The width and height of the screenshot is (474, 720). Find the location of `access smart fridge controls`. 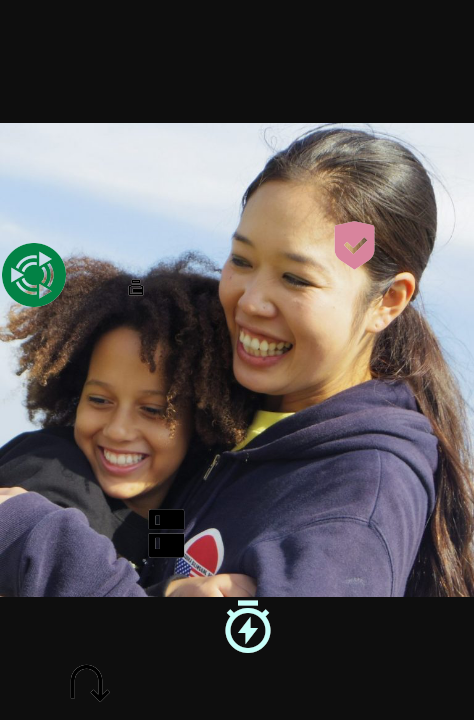

access smart fridge controls is located at coordinates (166, 533).